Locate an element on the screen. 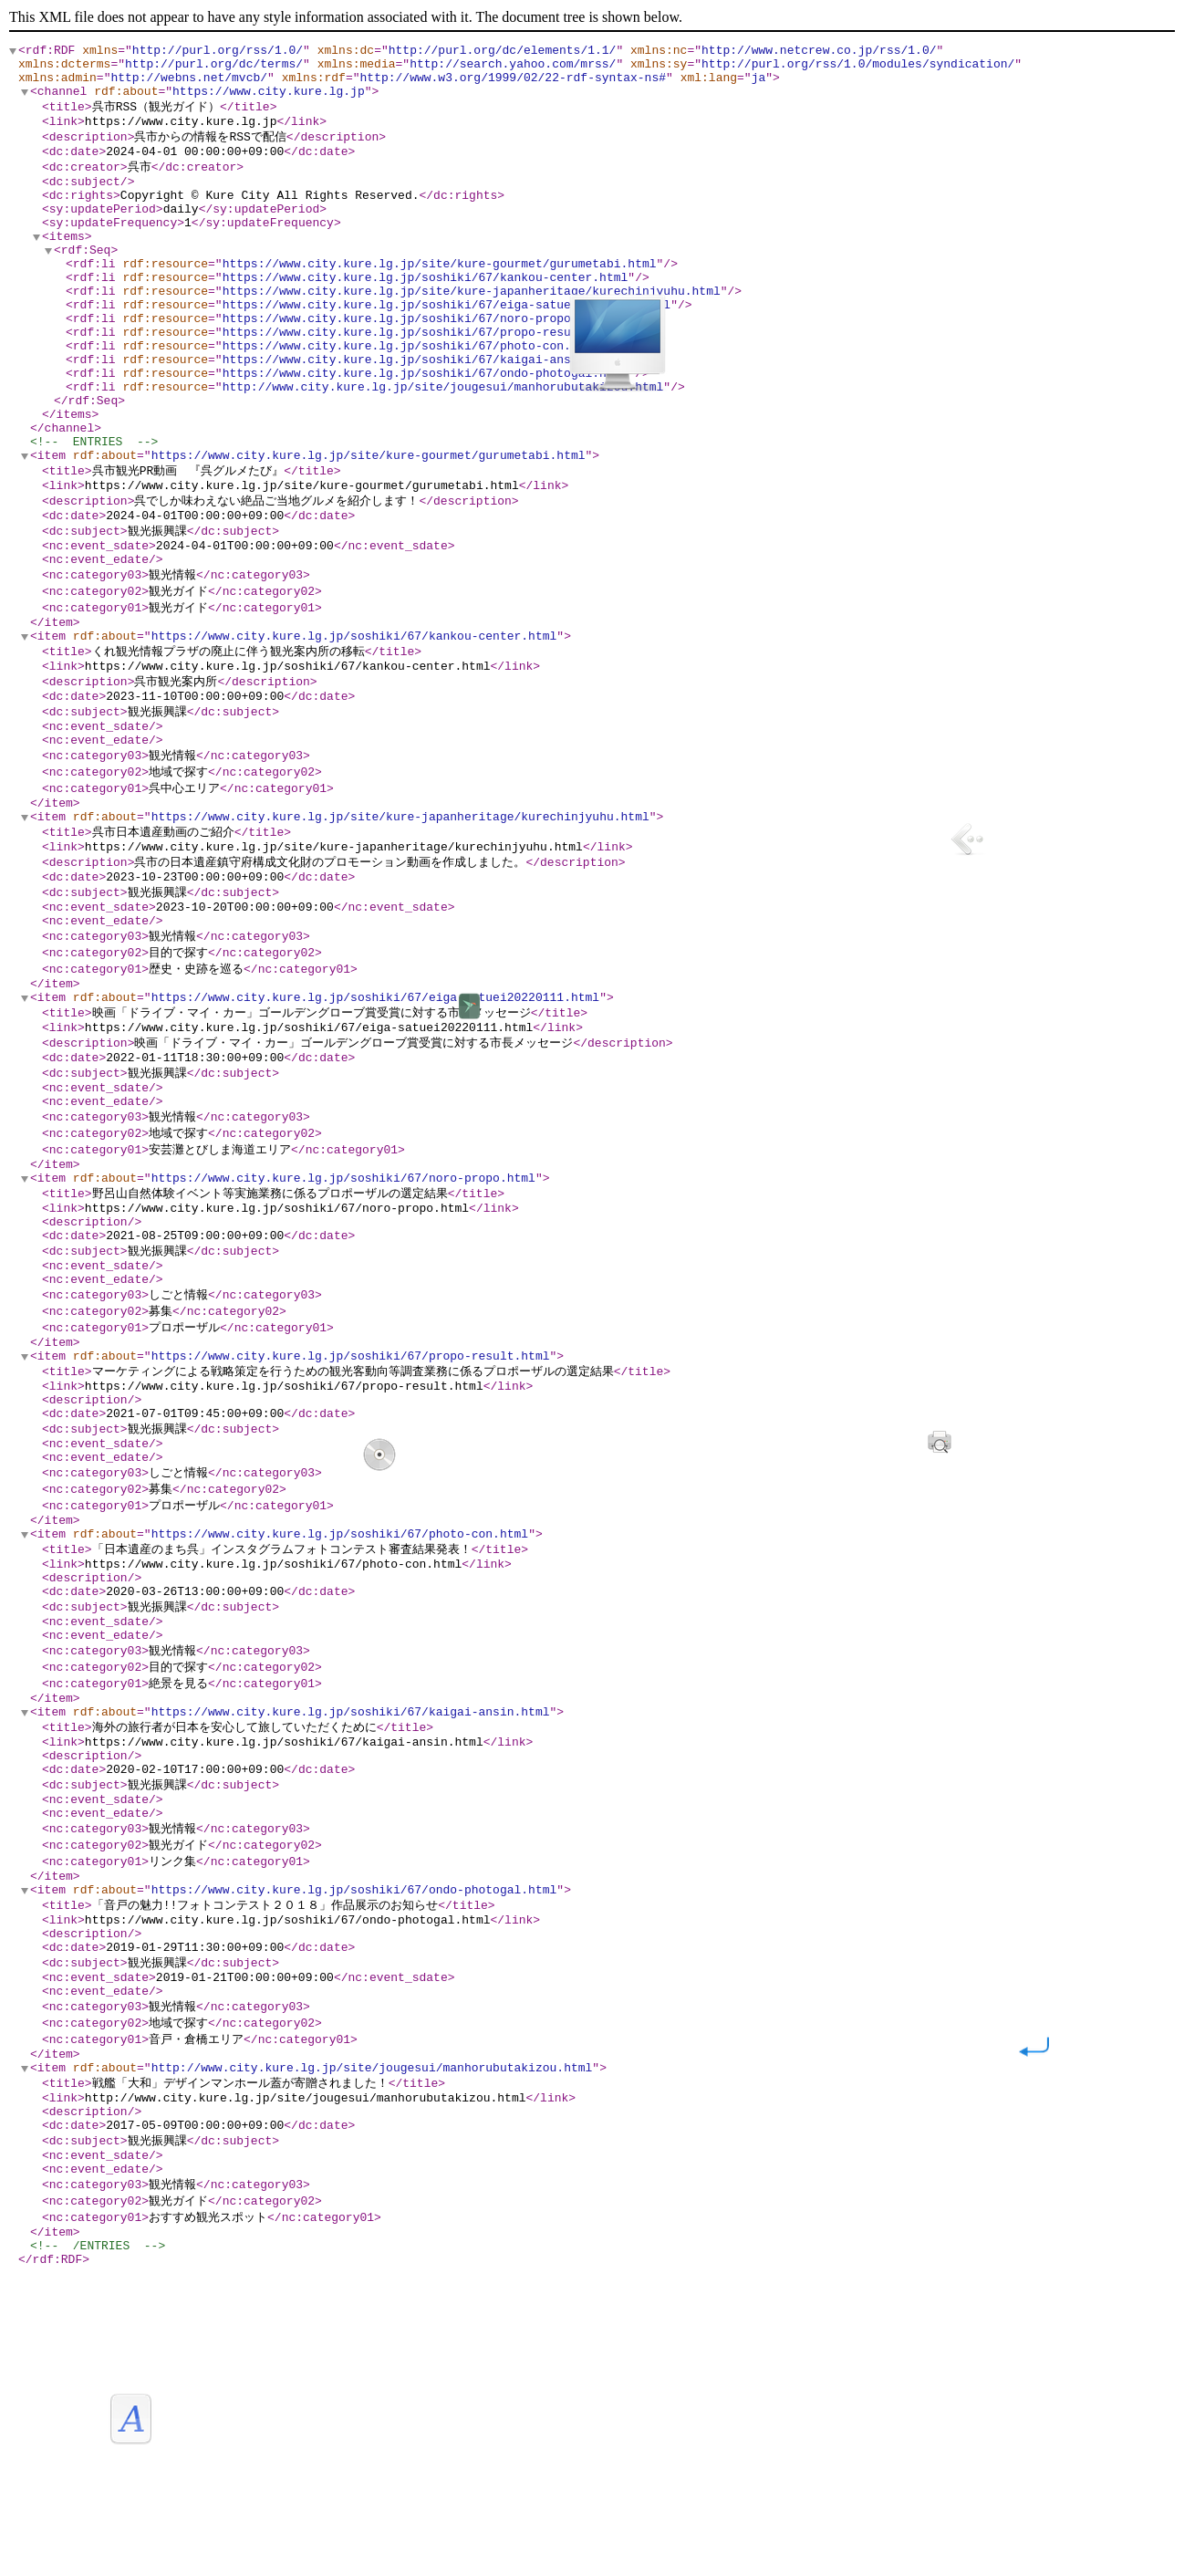  snap application package file is located at coordinates (469, 1006).